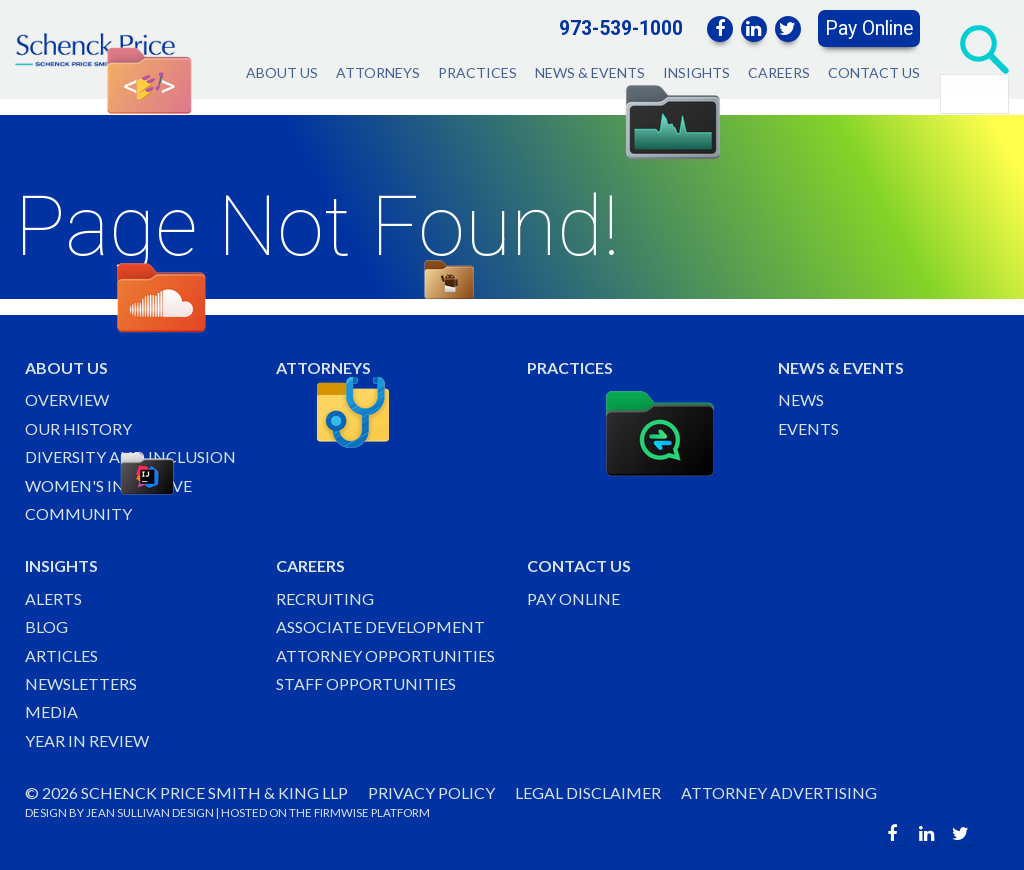  What do you see at coordinates (353, 413) in the screenshot?
I see `access system recovery tools and files` at bounding box center [353, 413].